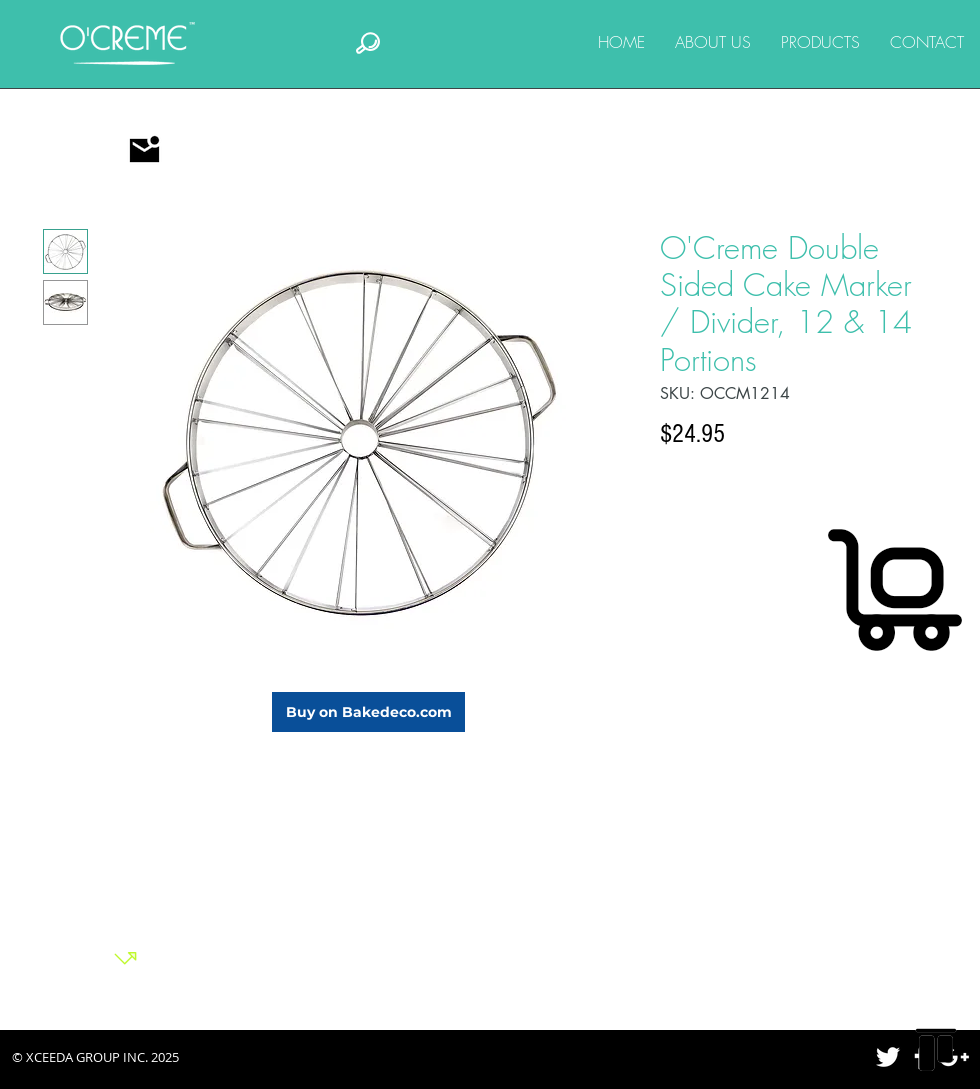 The width and height of the screenshot is (980, 1089). What do you see at coordinates (125, 957) in the screenshot?
I see `reply to a message or forward content` at bounding box center [125, 957].